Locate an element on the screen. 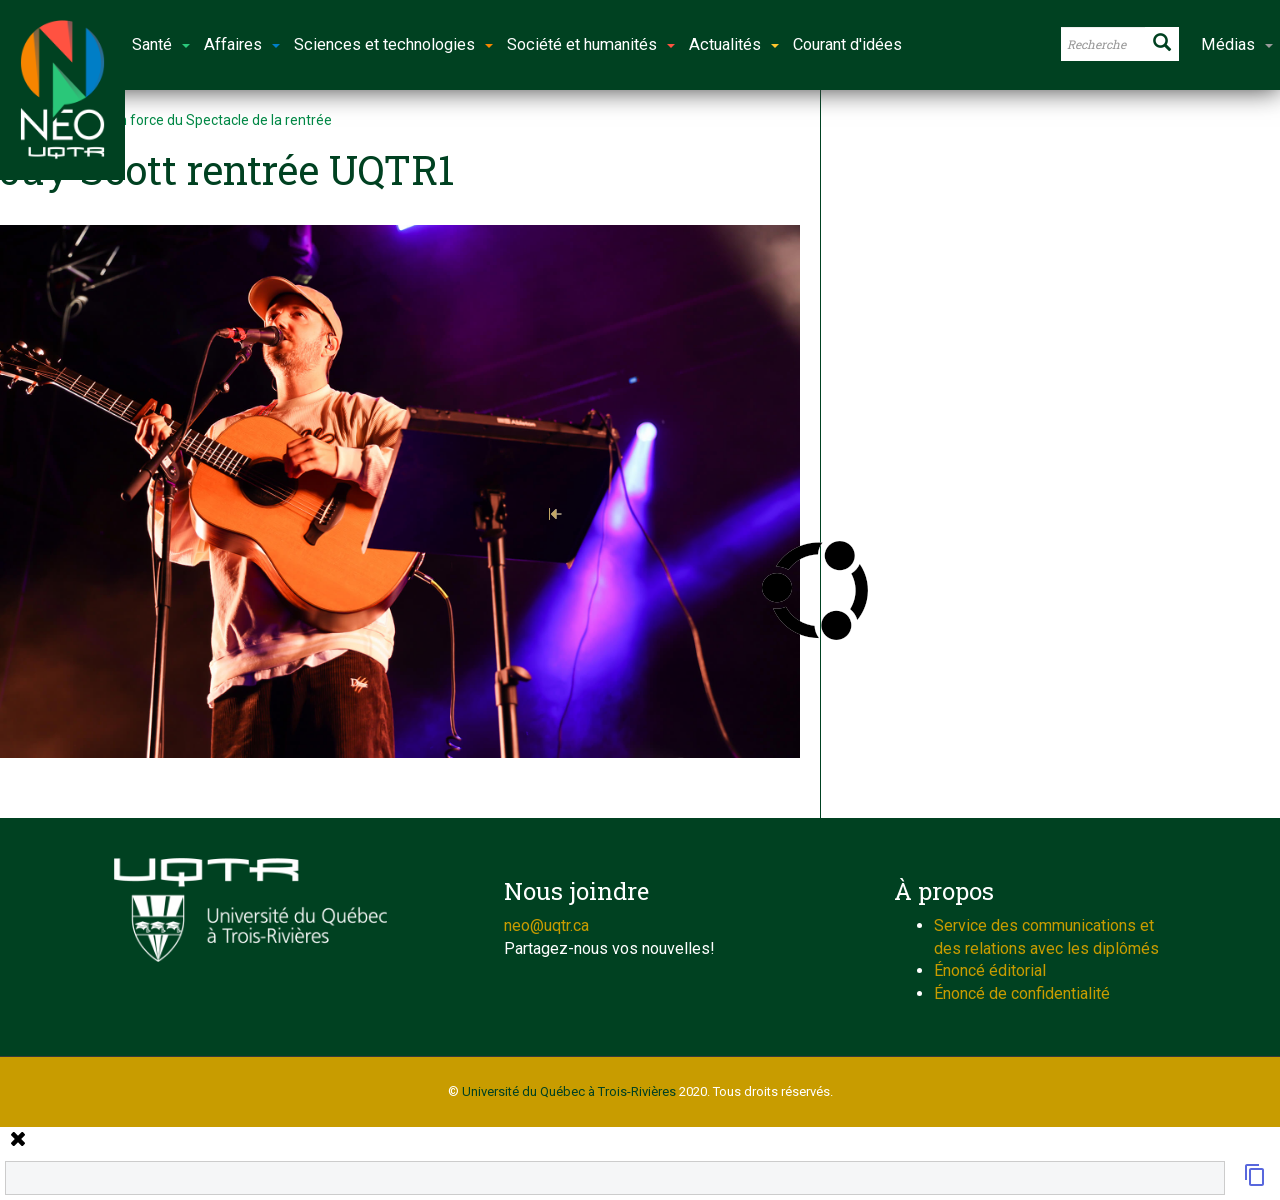  open ubuntu terminal is located at coordinates (818, 590).